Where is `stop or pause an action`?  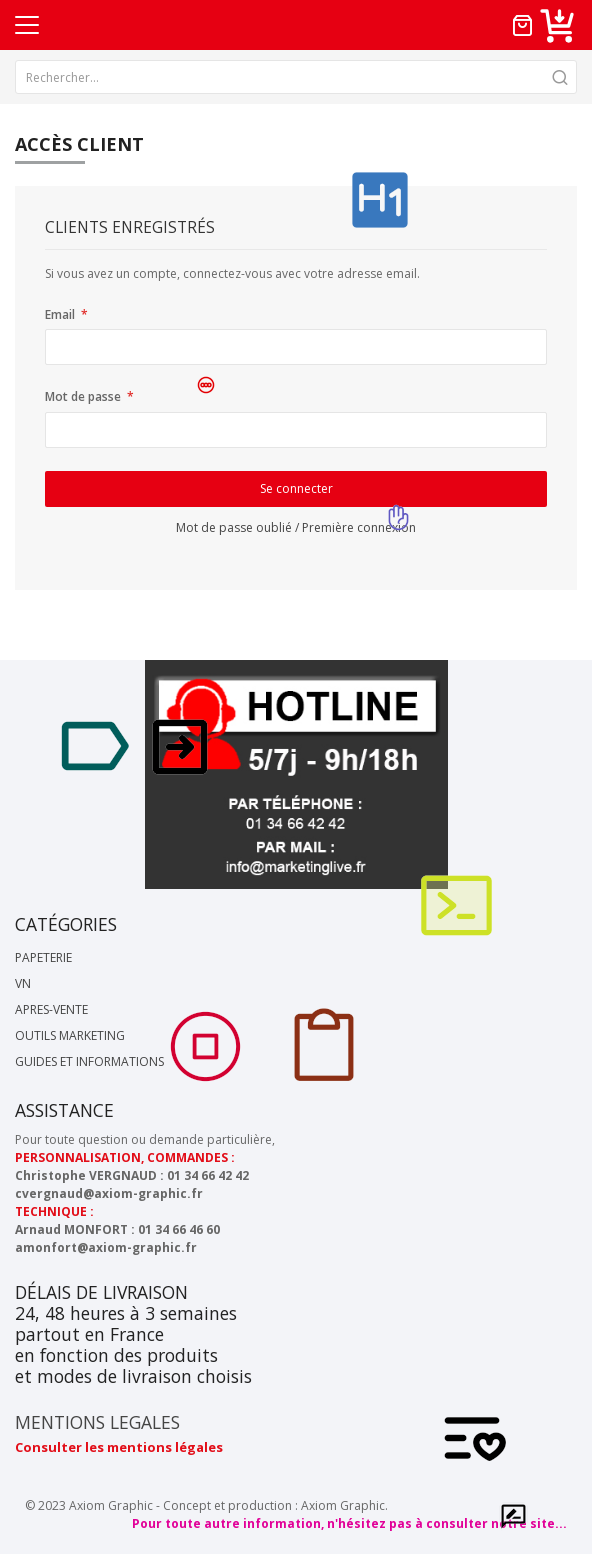 stop or pause an action is located at coordinates (398, 517).